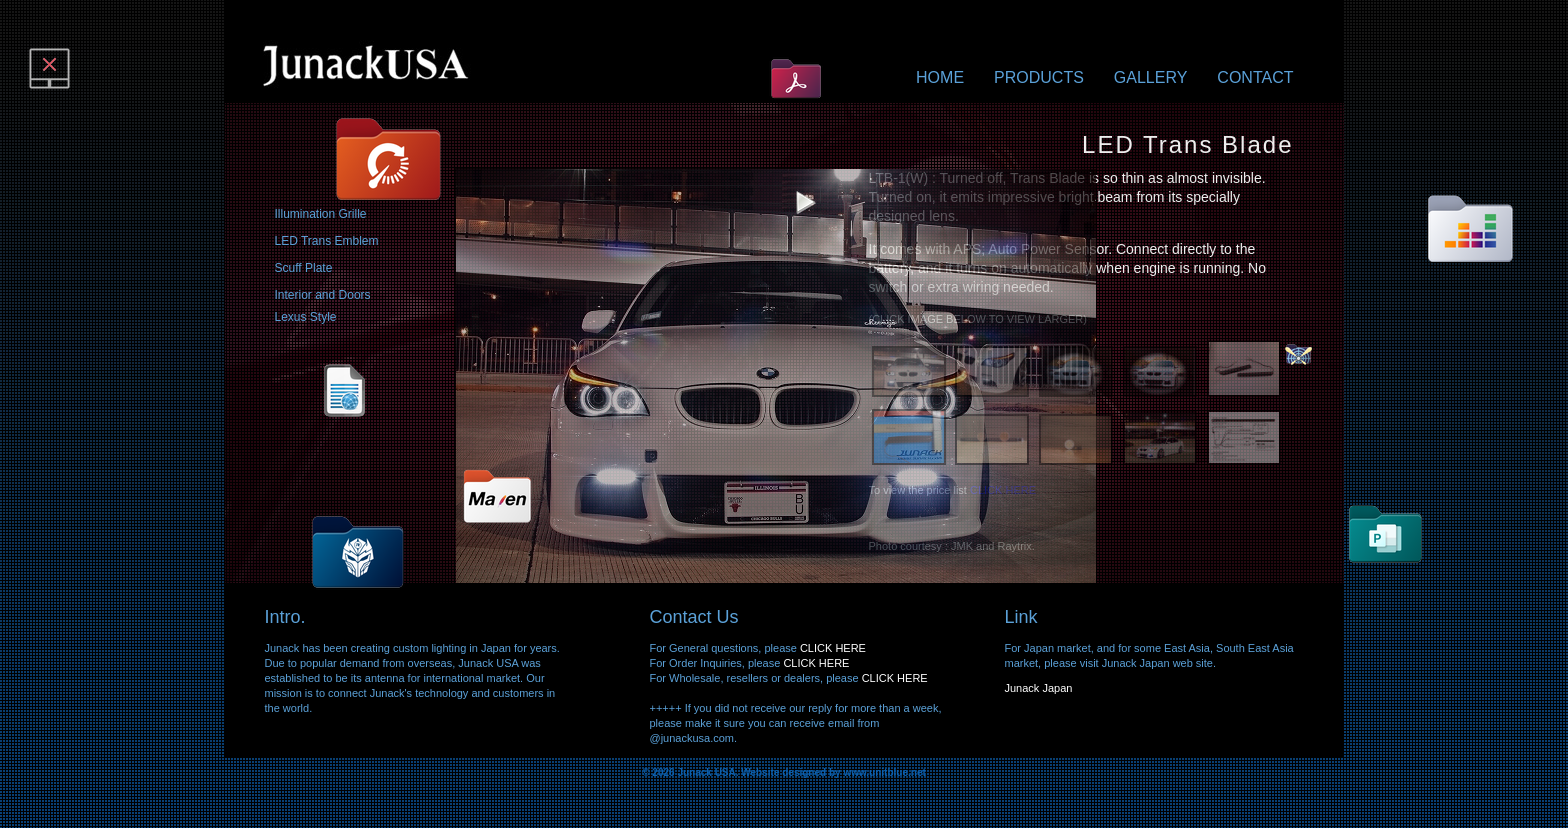  I want to click on start media playback, so click(805, 202).